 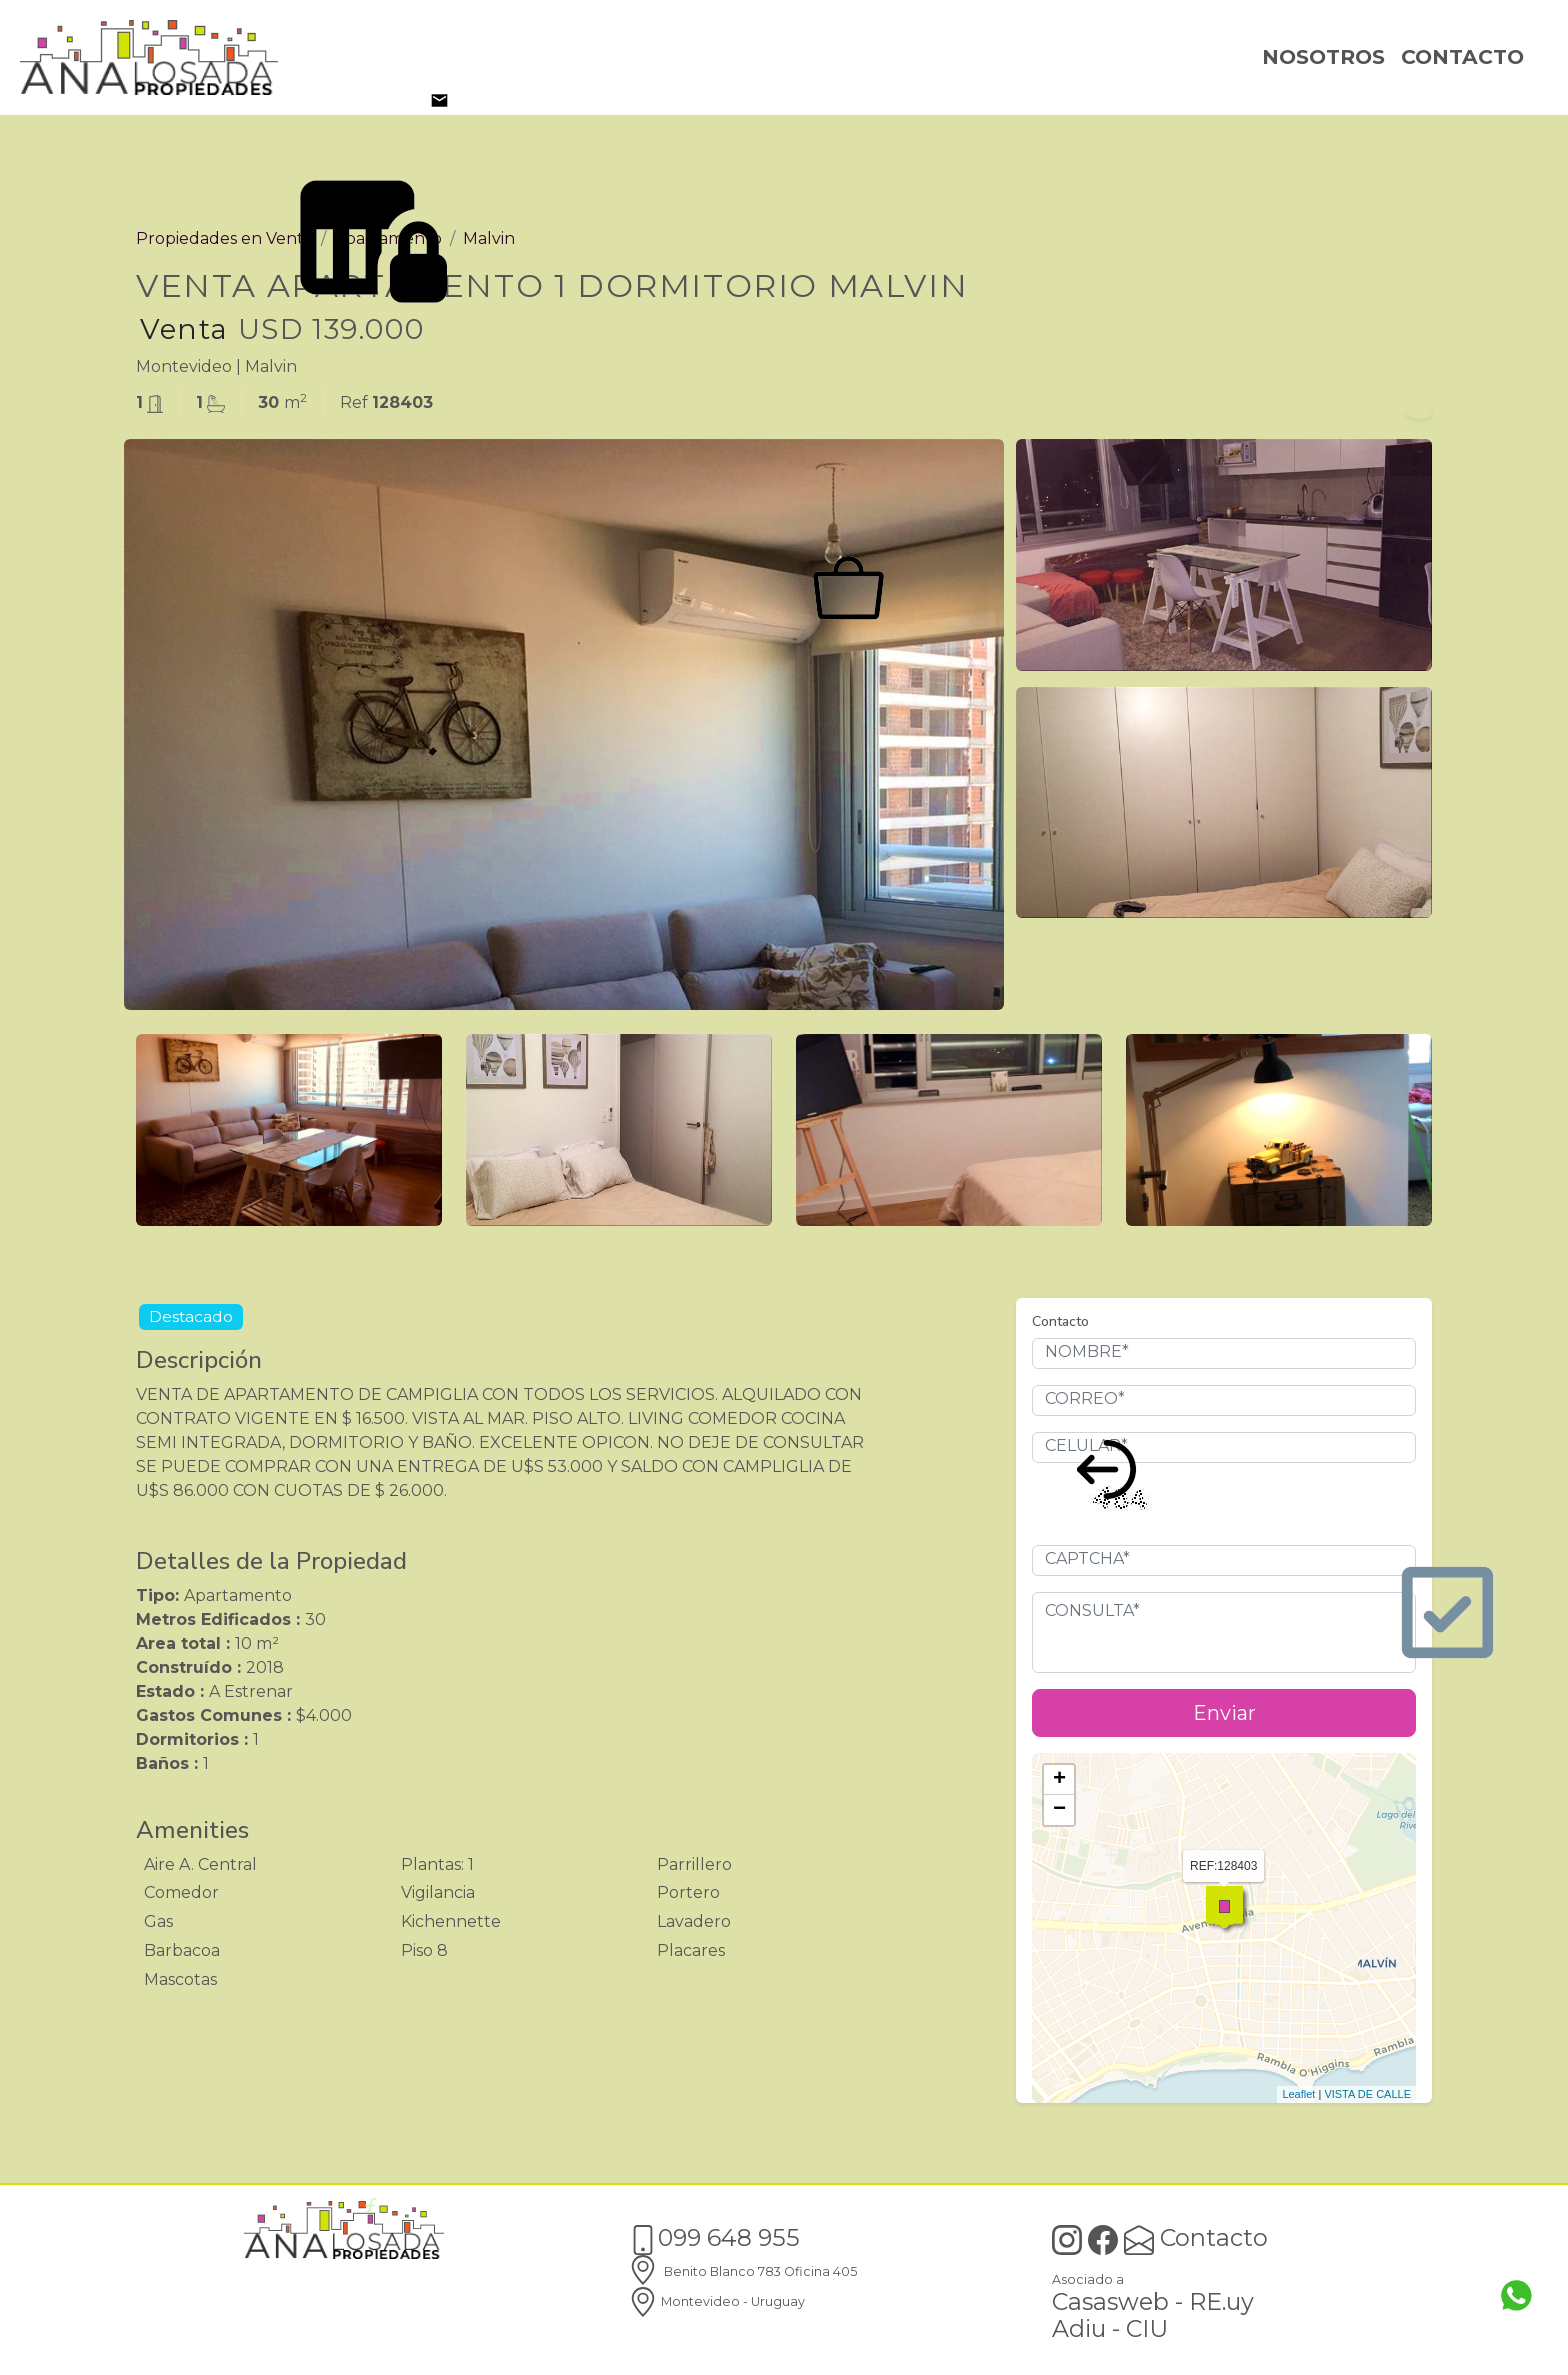 What do you see at coordinates (365, 237) in the screenshot?
I see `lock a column in a spreadsheet or table` at bounding box center [365, 237].